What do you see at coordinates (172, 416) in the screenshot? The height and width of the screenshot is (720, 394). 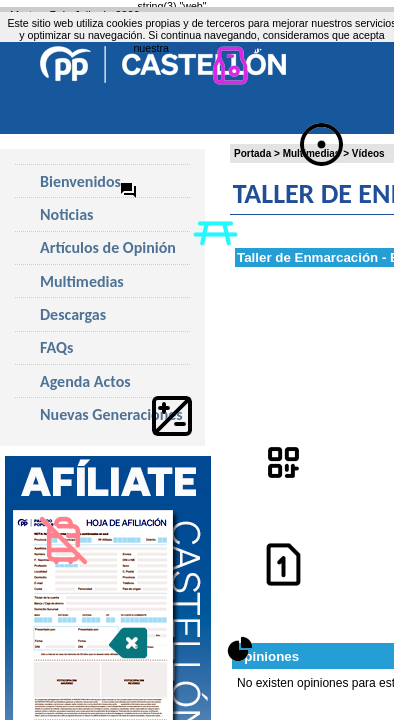 I see `adjust exposure settings for a photo` at bounding box center [172, 416].